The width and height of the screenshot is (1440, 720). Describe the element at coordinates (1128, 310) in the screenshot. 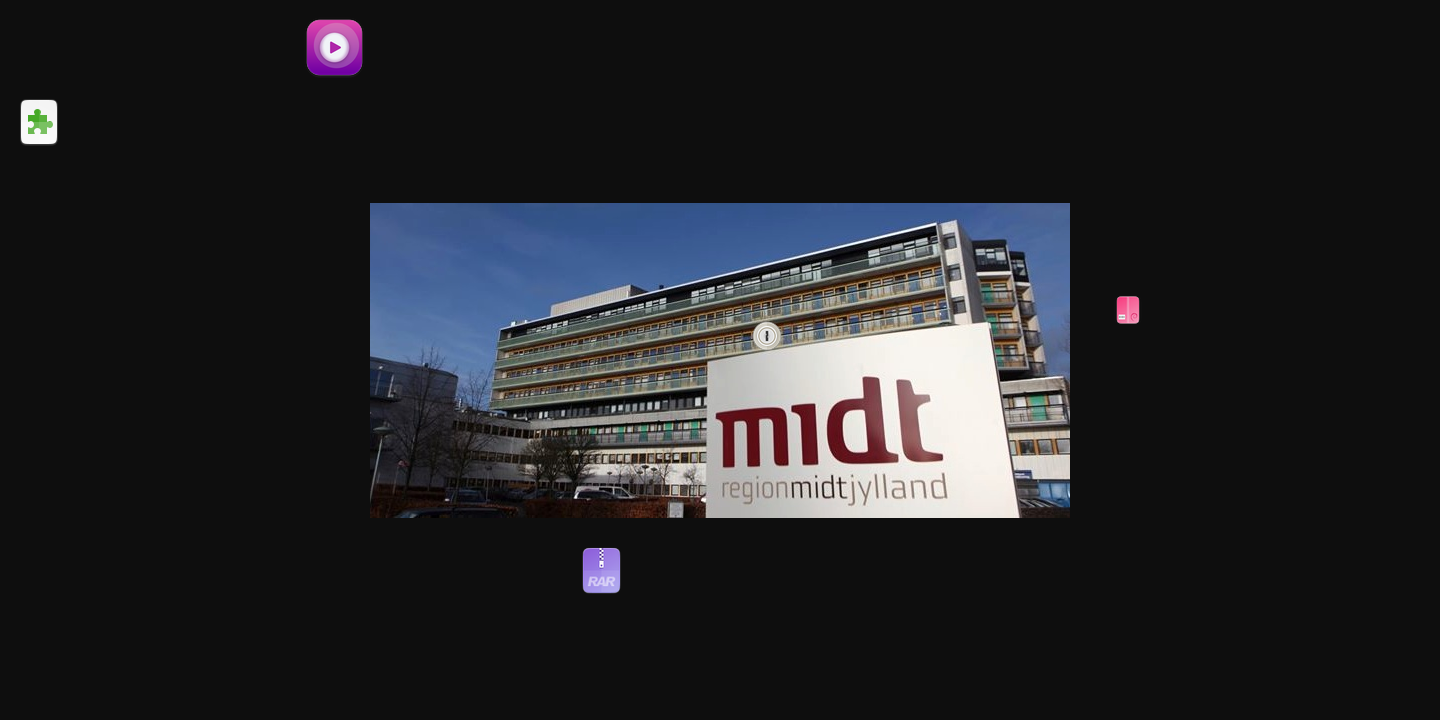

I see `debian software package file` at that location.